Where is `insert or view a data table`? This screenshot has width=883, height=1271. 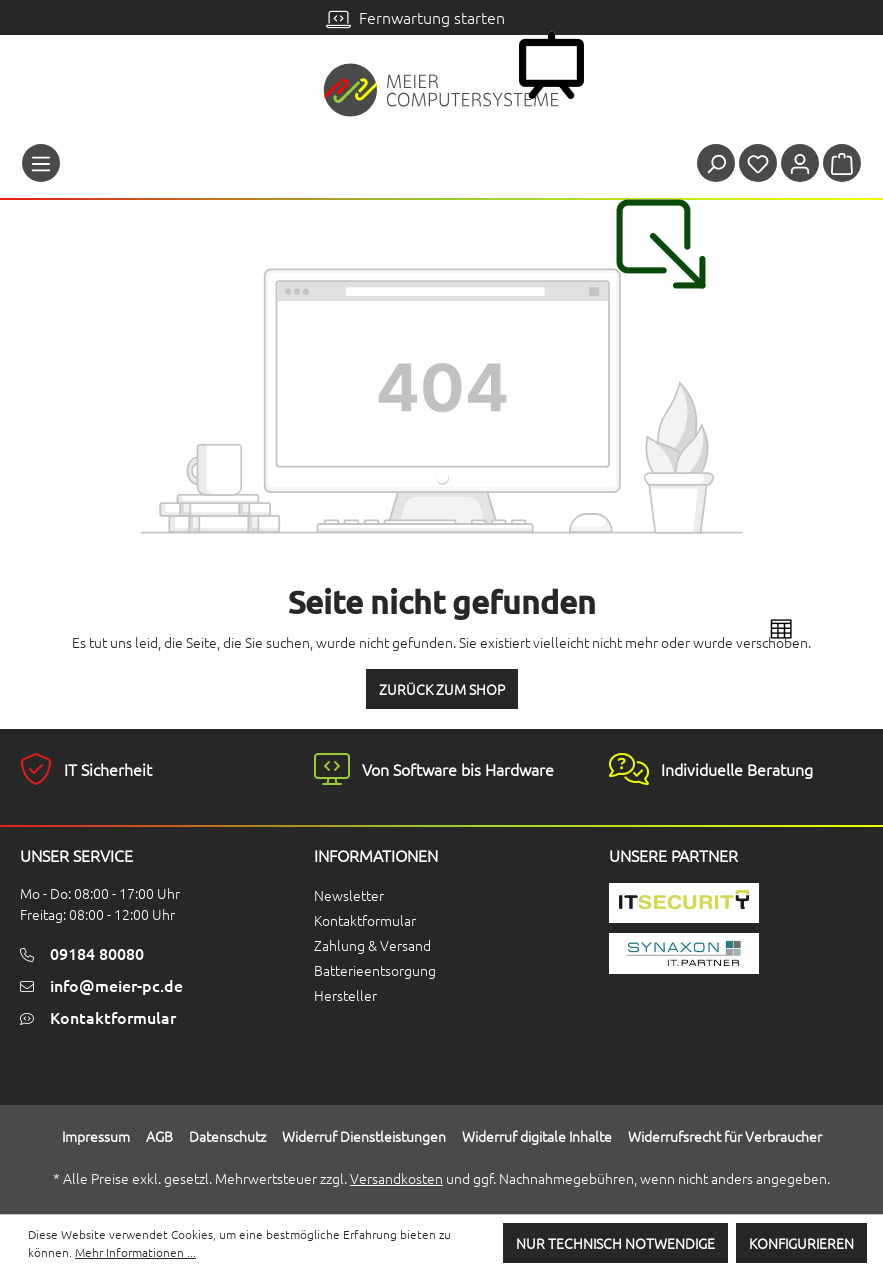
insert or view a data table is located at coordinates (782, 629).